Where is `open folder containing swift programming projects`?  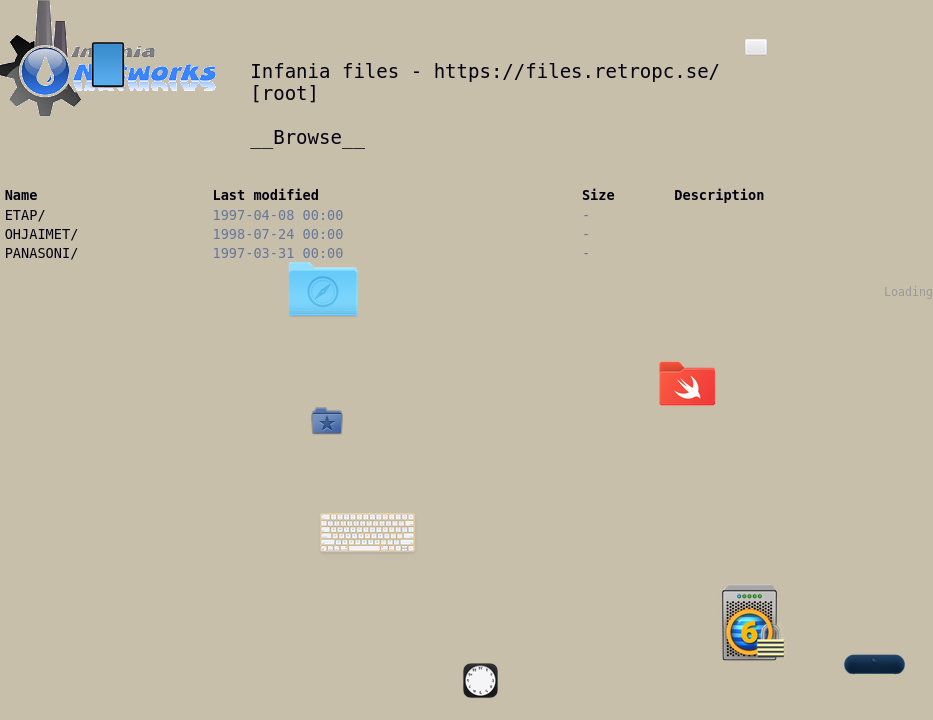 open folder containing swift programming projects is located at coordinates (687, 385).